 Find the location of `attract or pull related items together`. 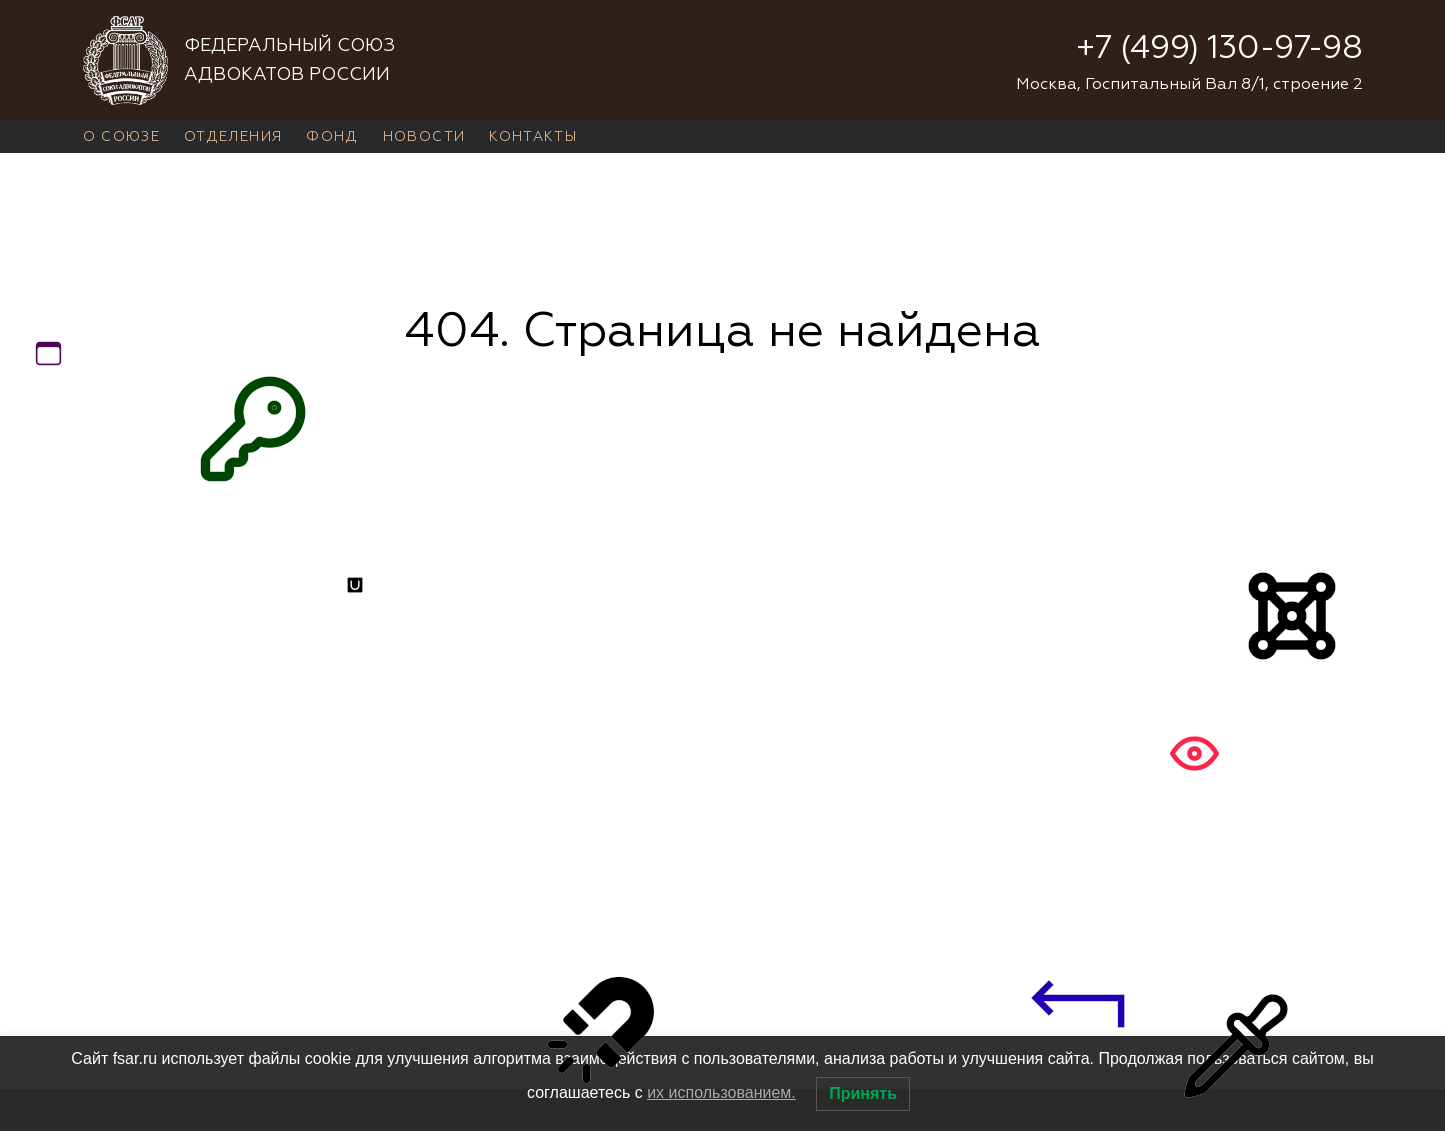

attract or pull related items together is located at coordinates (602, 1029).